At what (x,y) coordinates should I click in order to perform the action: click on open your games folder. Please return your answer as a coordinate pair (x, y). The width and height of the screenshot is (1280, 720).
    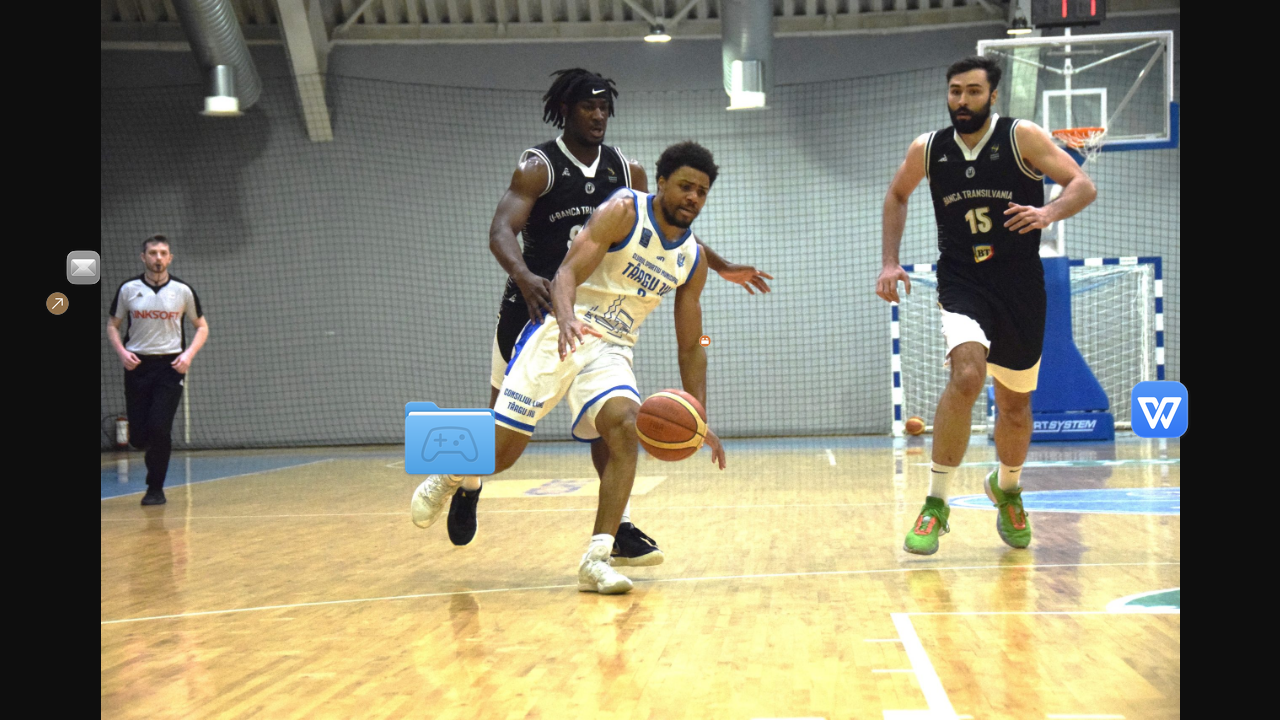
    Looking at the image, I should click on (450, 438).